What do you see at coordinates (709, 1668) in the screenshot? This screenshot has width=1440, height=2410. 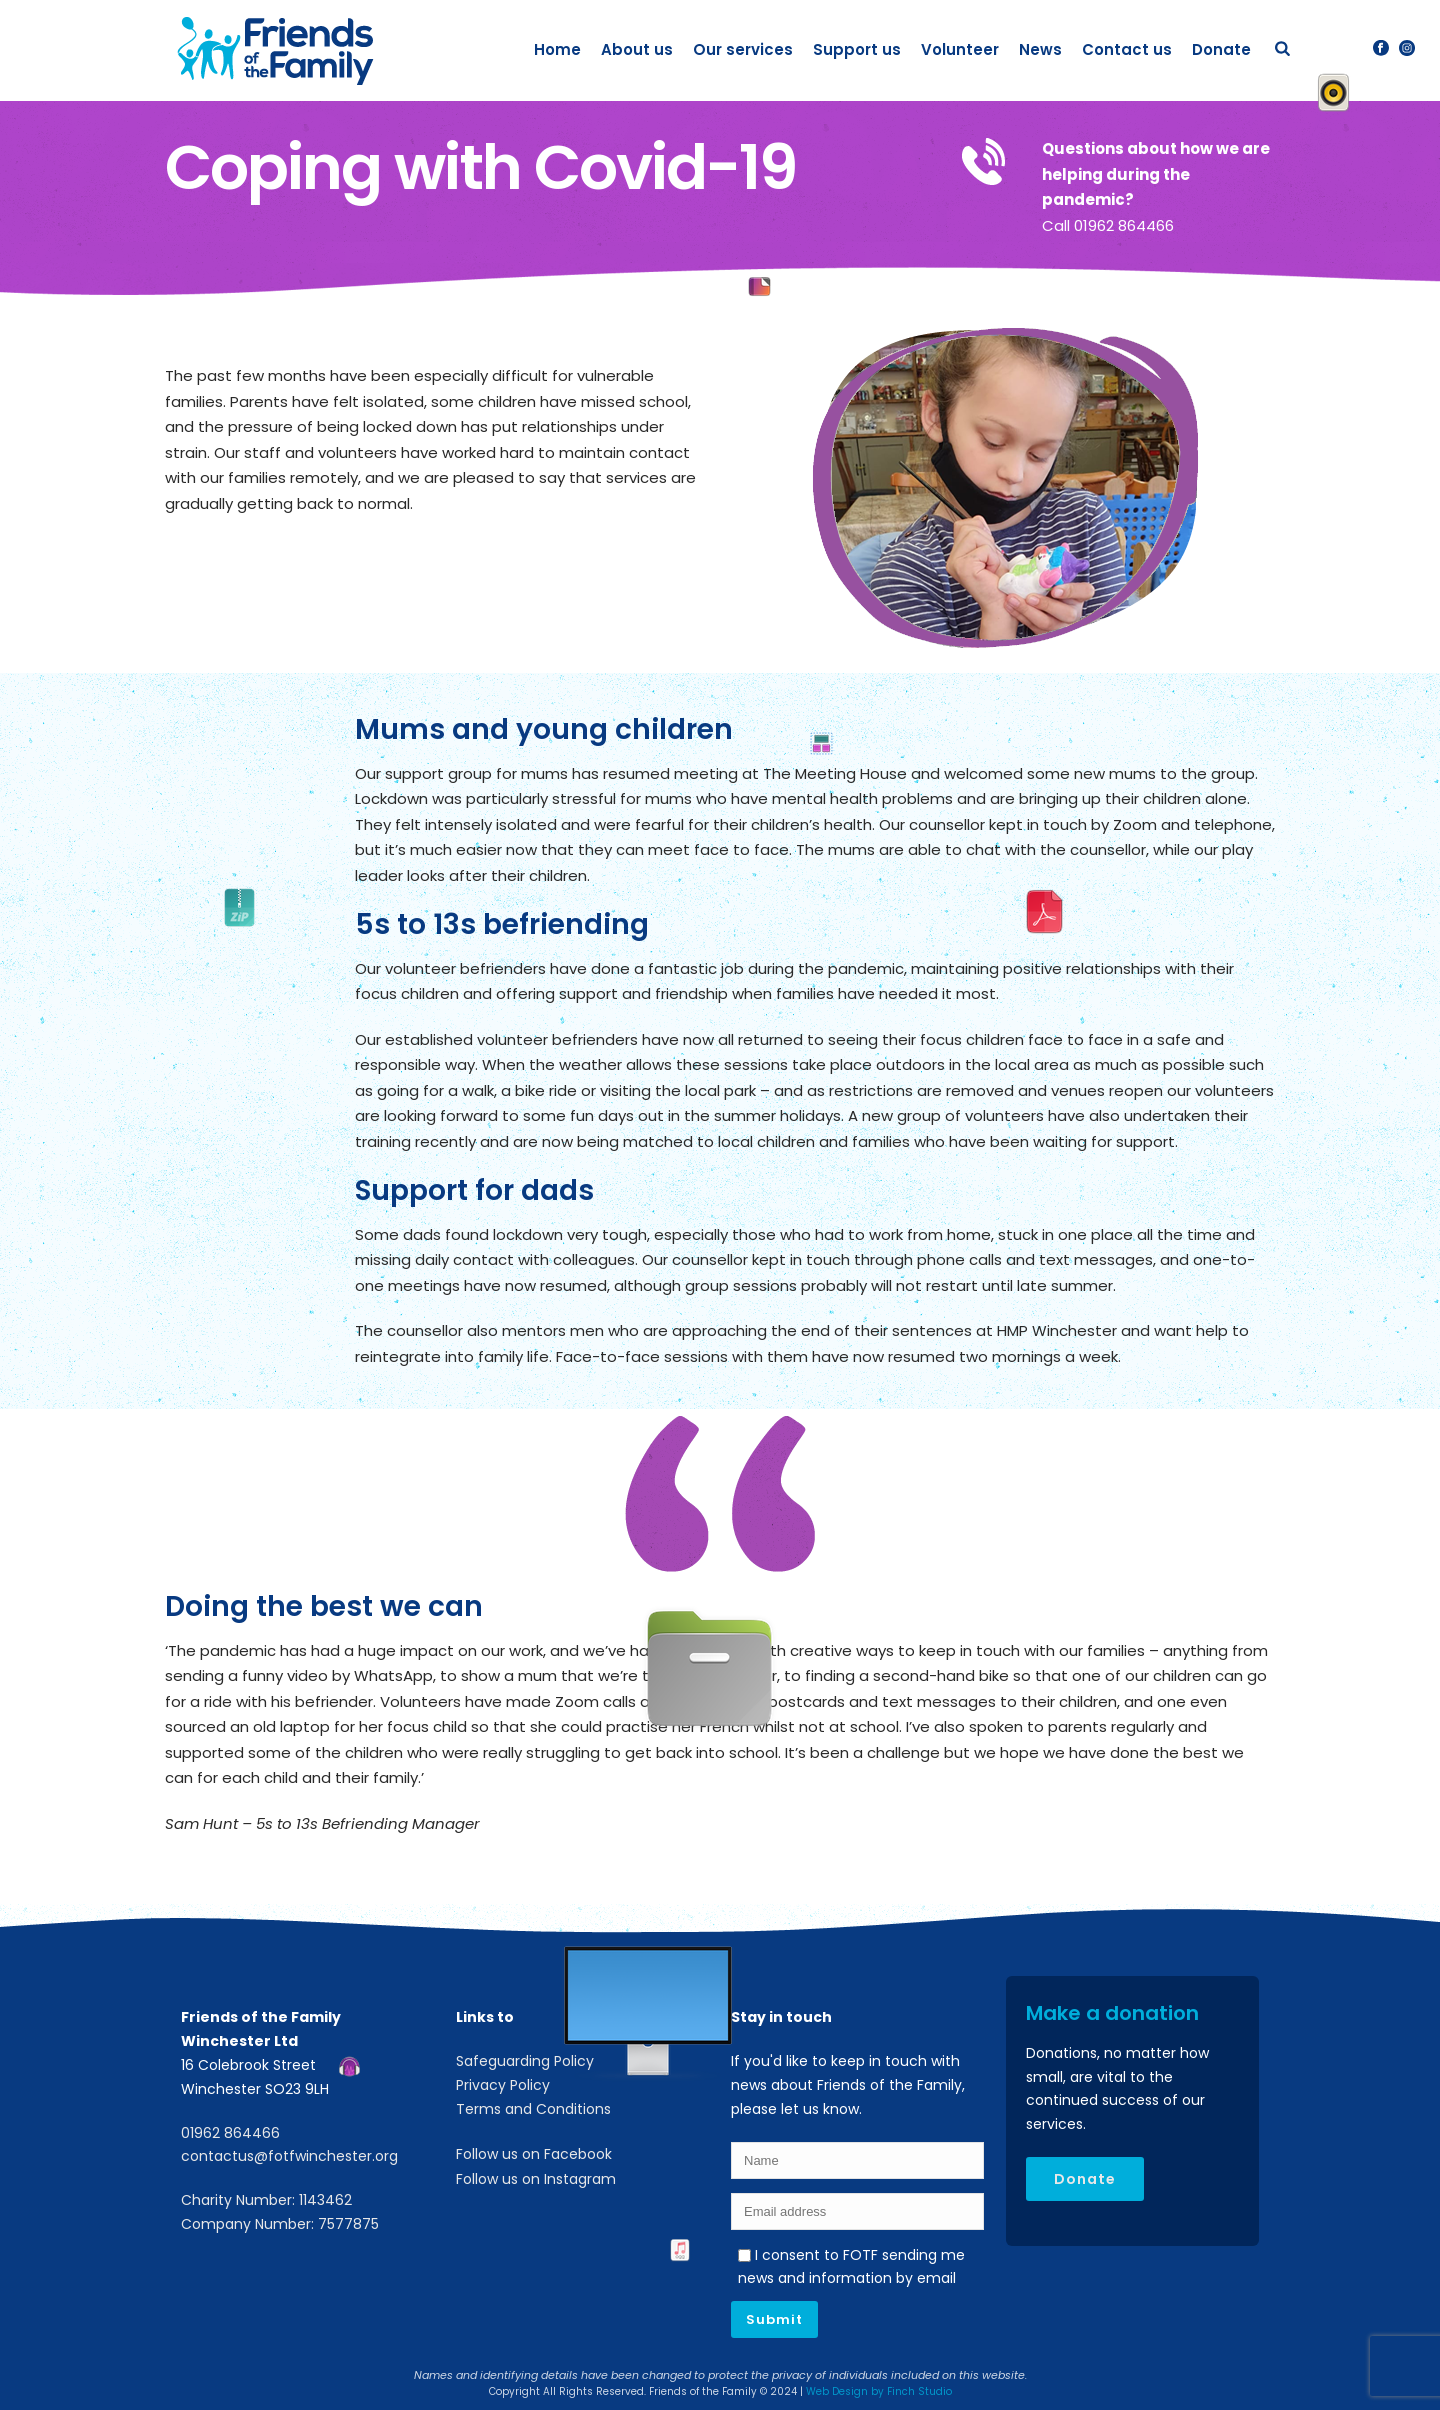 I see `open the file manager application` at bounding box center [709, 1668].